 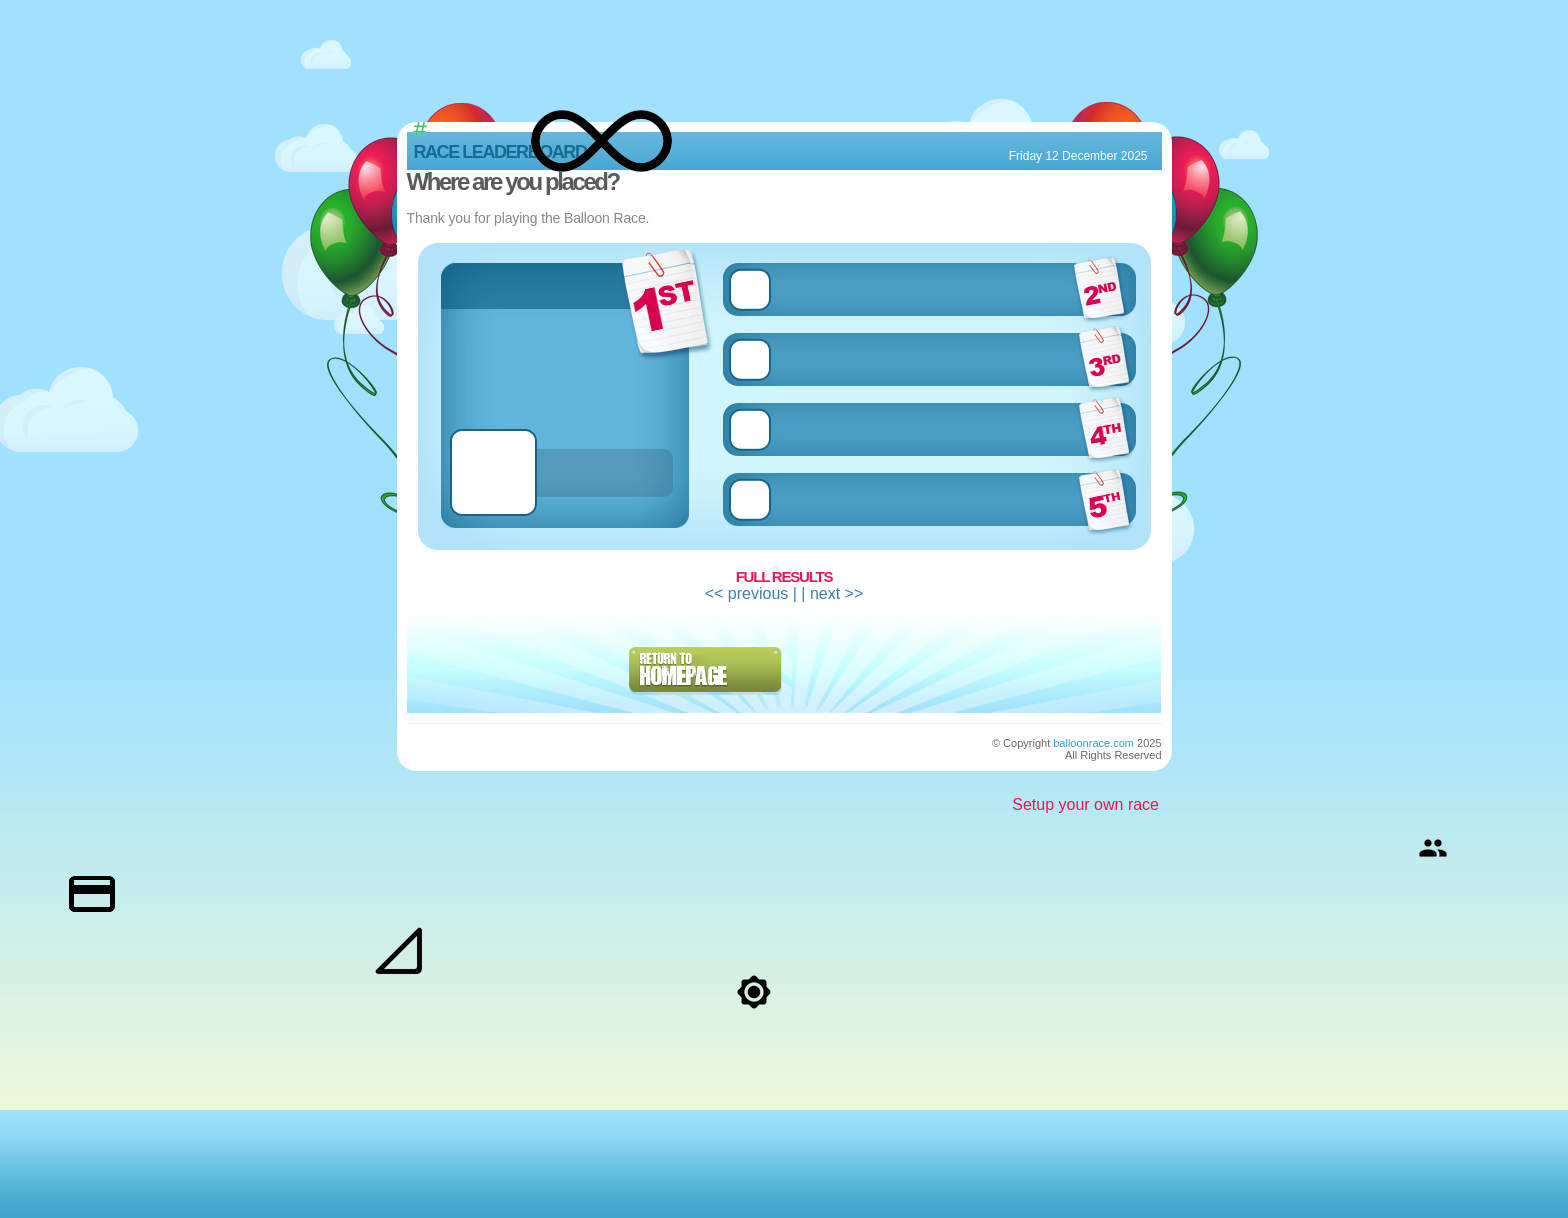 What do you see at coordinates (397, 949) in the screenshot?
I see `indicates no cellular signal or network connection` at bounding box center [397, 949].